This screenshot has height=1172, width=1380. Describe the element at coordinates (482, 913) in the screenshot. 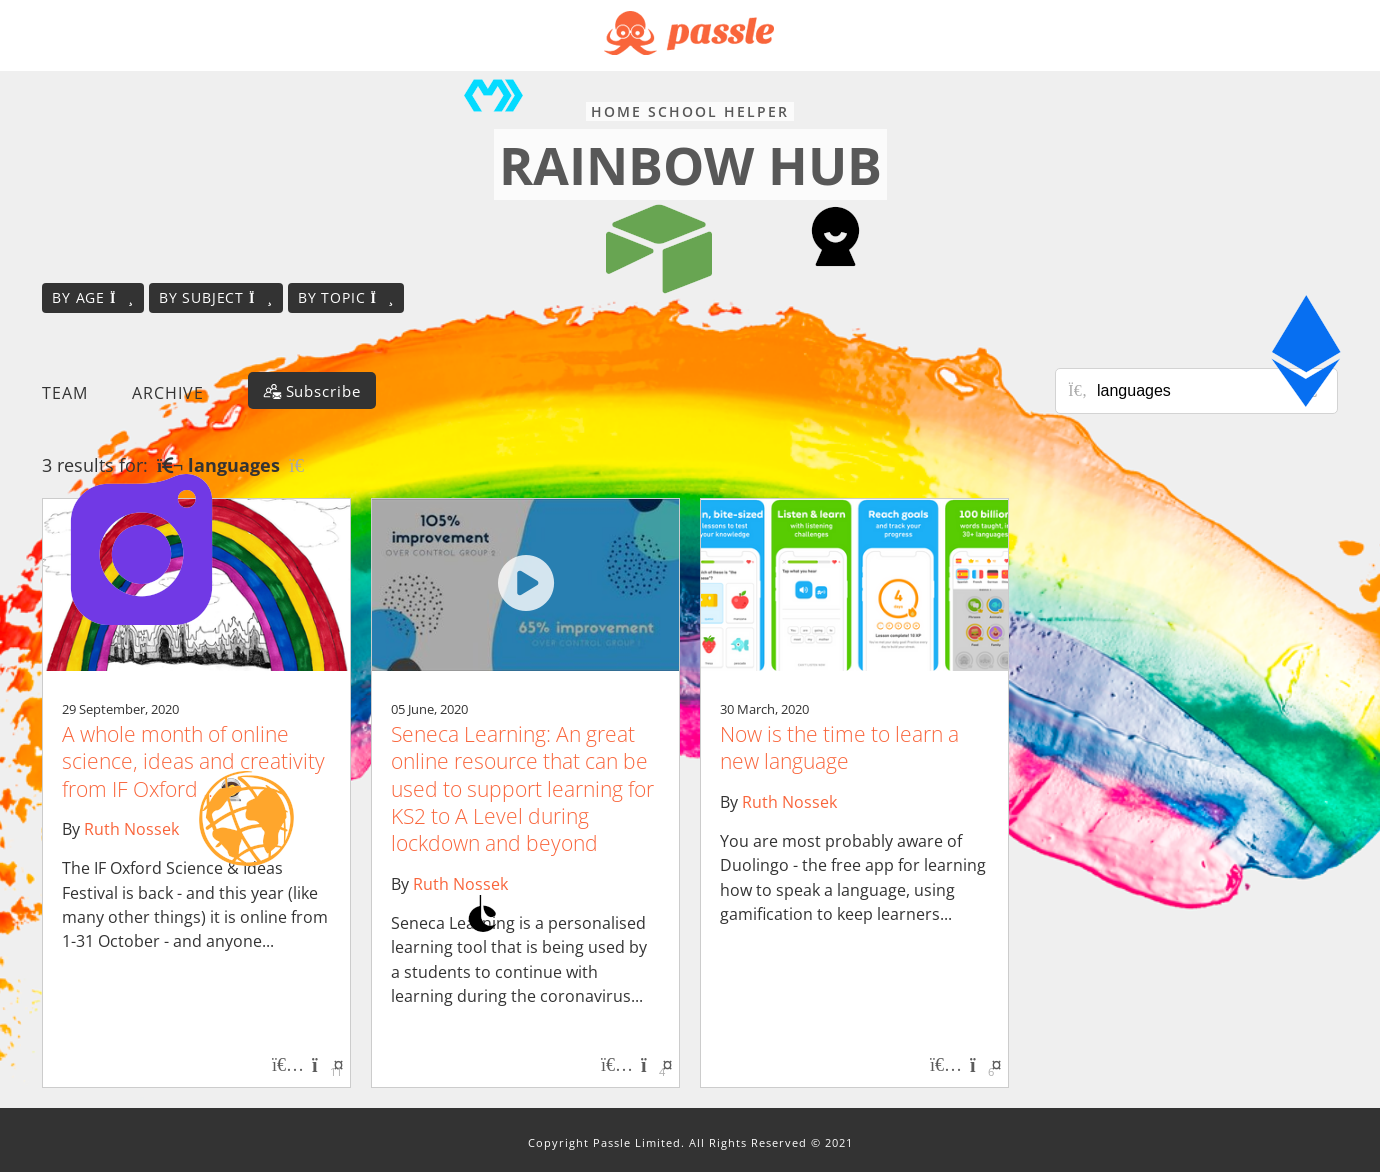

I see `link to CNES (French space agency) website` at that location.